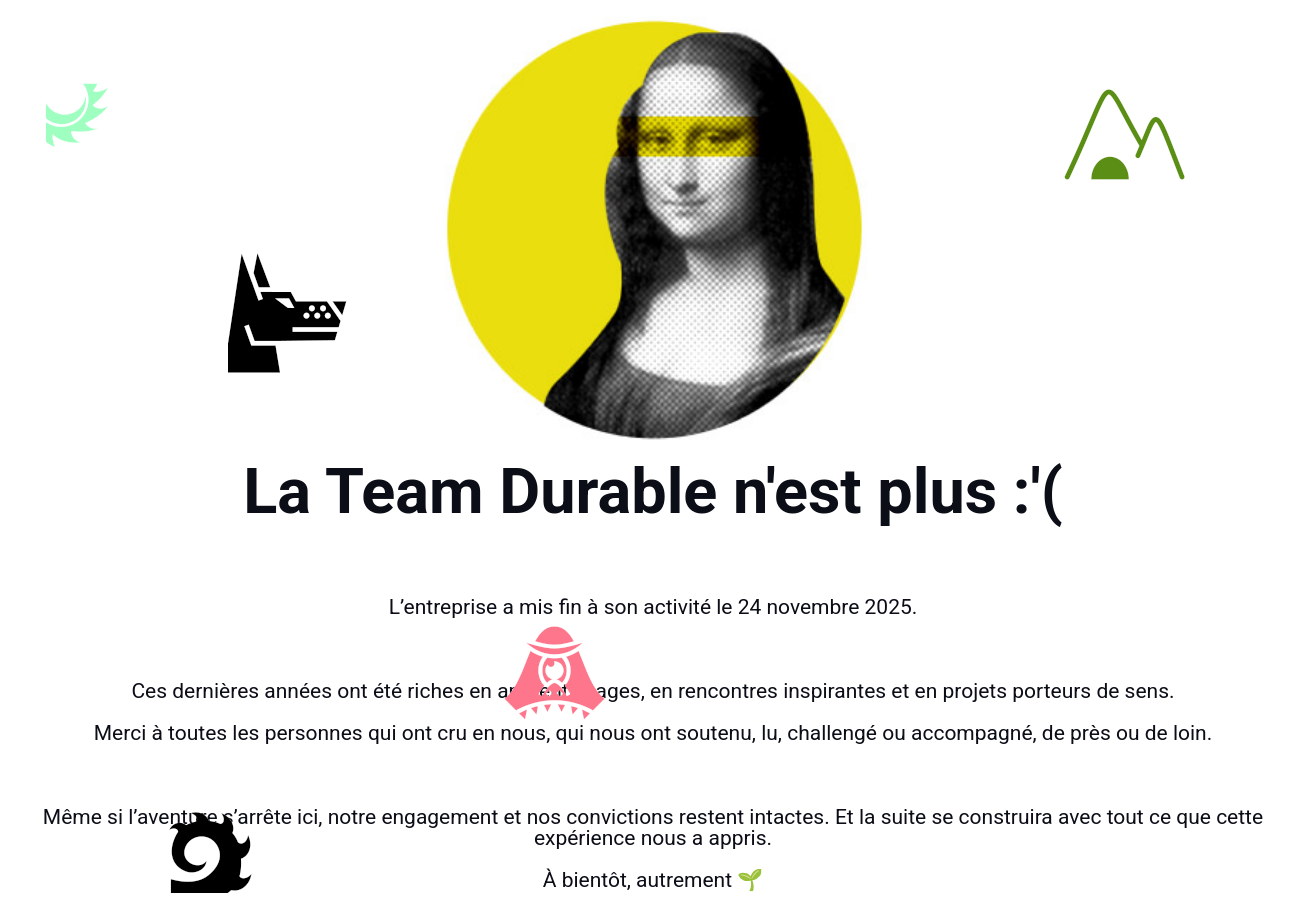  I want to click on explore cave or dungeon location, so click(1124, 137).